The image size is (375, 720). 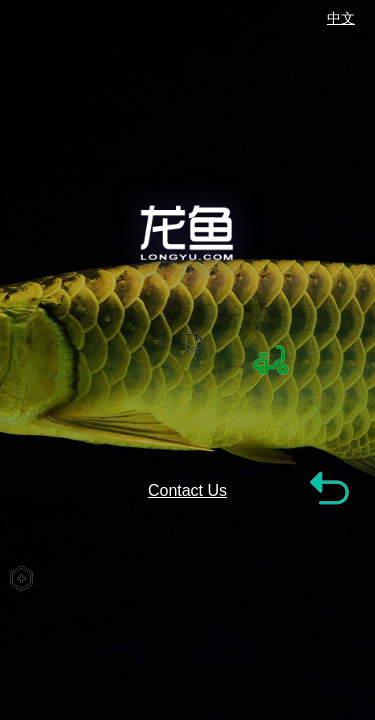 I want to click on add a new module or component, so click(x=21, y=578).